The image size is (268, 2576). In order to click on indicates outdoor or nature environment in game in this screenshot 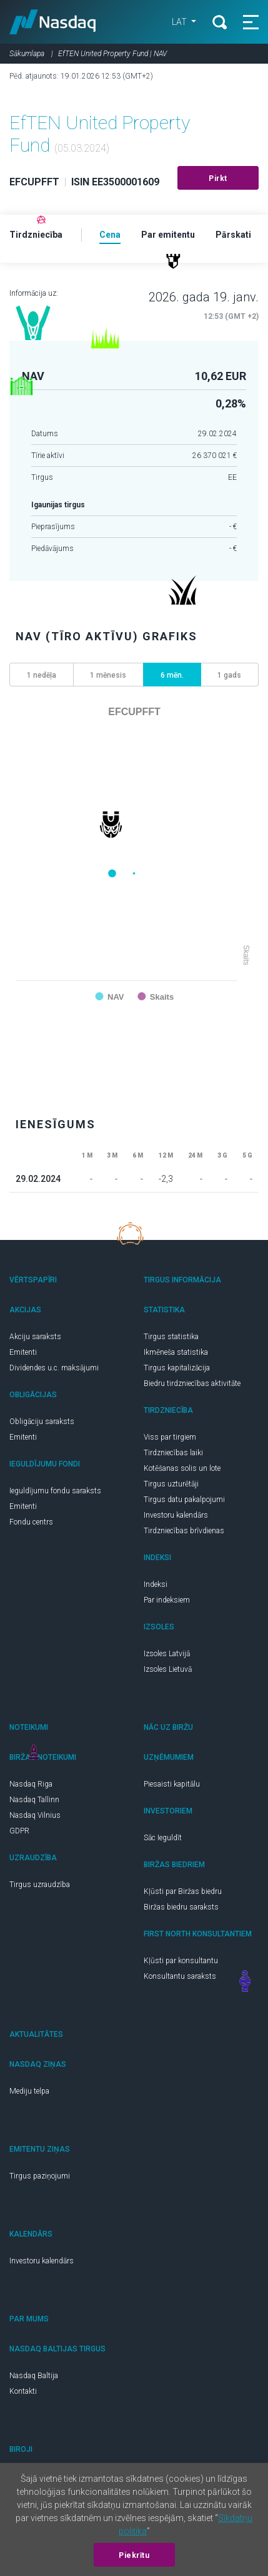, I will do `click(105, 334)`.